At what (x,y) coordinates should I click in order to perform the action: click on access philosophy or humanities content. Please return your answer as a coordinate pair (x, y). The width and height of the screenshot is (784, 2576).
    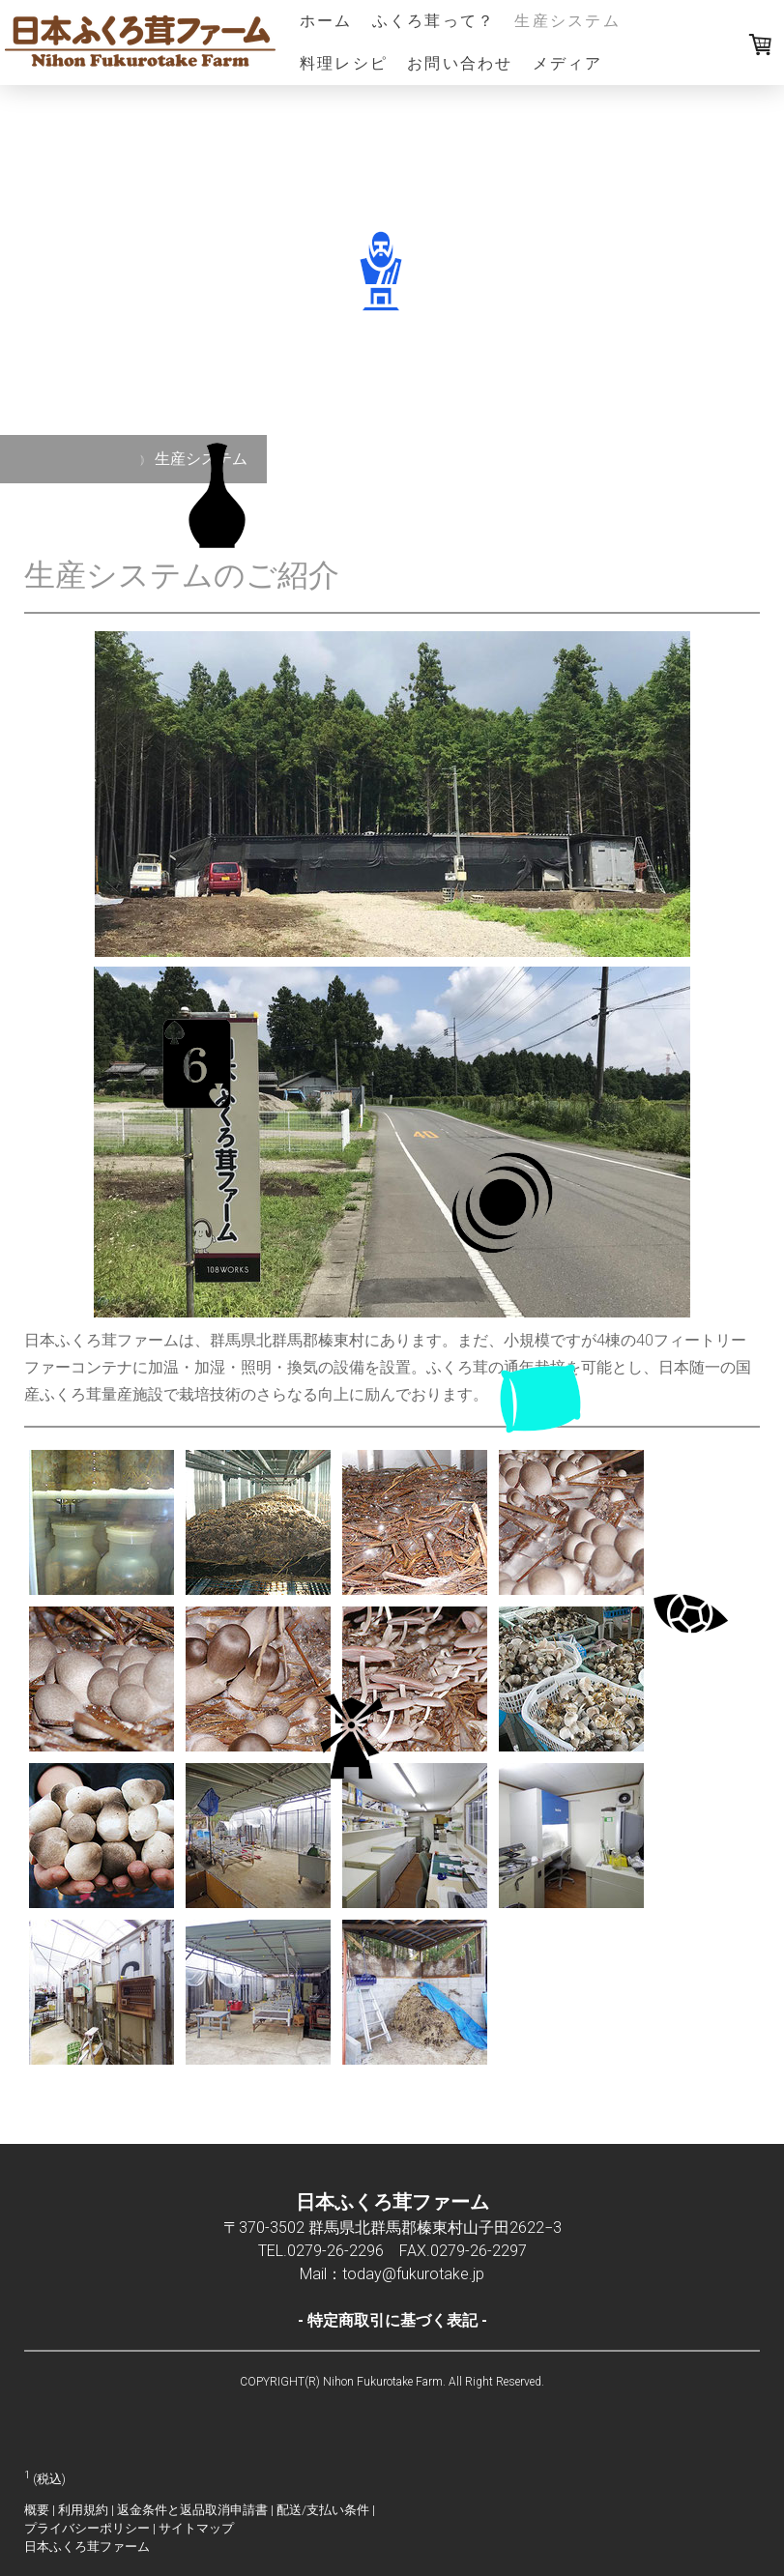
    Looking at the image, I should click on (381, 270).